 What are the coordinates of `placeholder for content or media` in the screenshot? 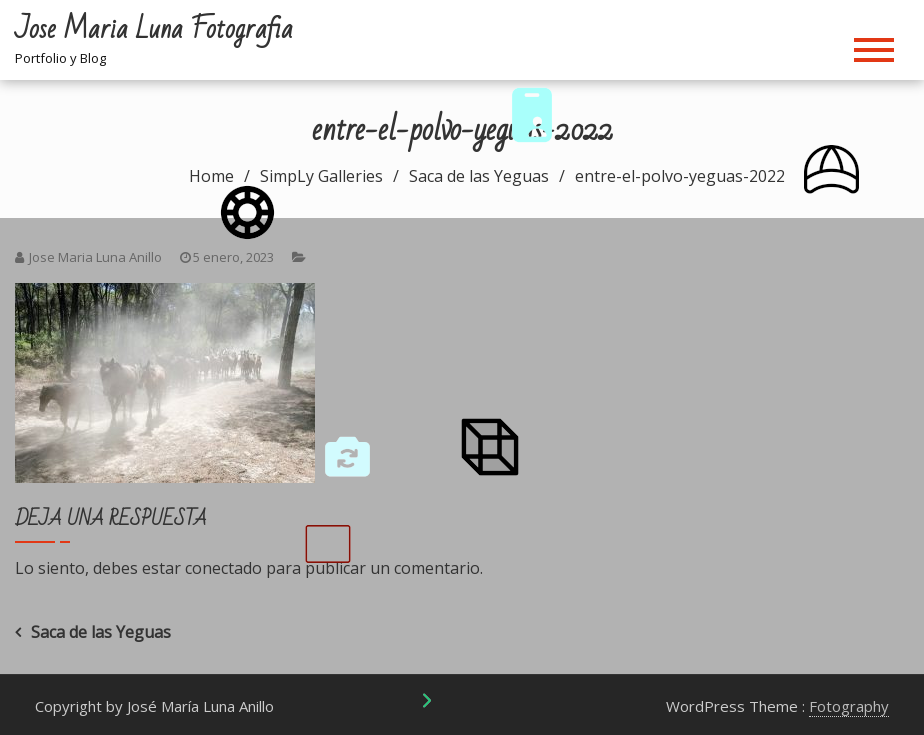 It's located at (328, 544).